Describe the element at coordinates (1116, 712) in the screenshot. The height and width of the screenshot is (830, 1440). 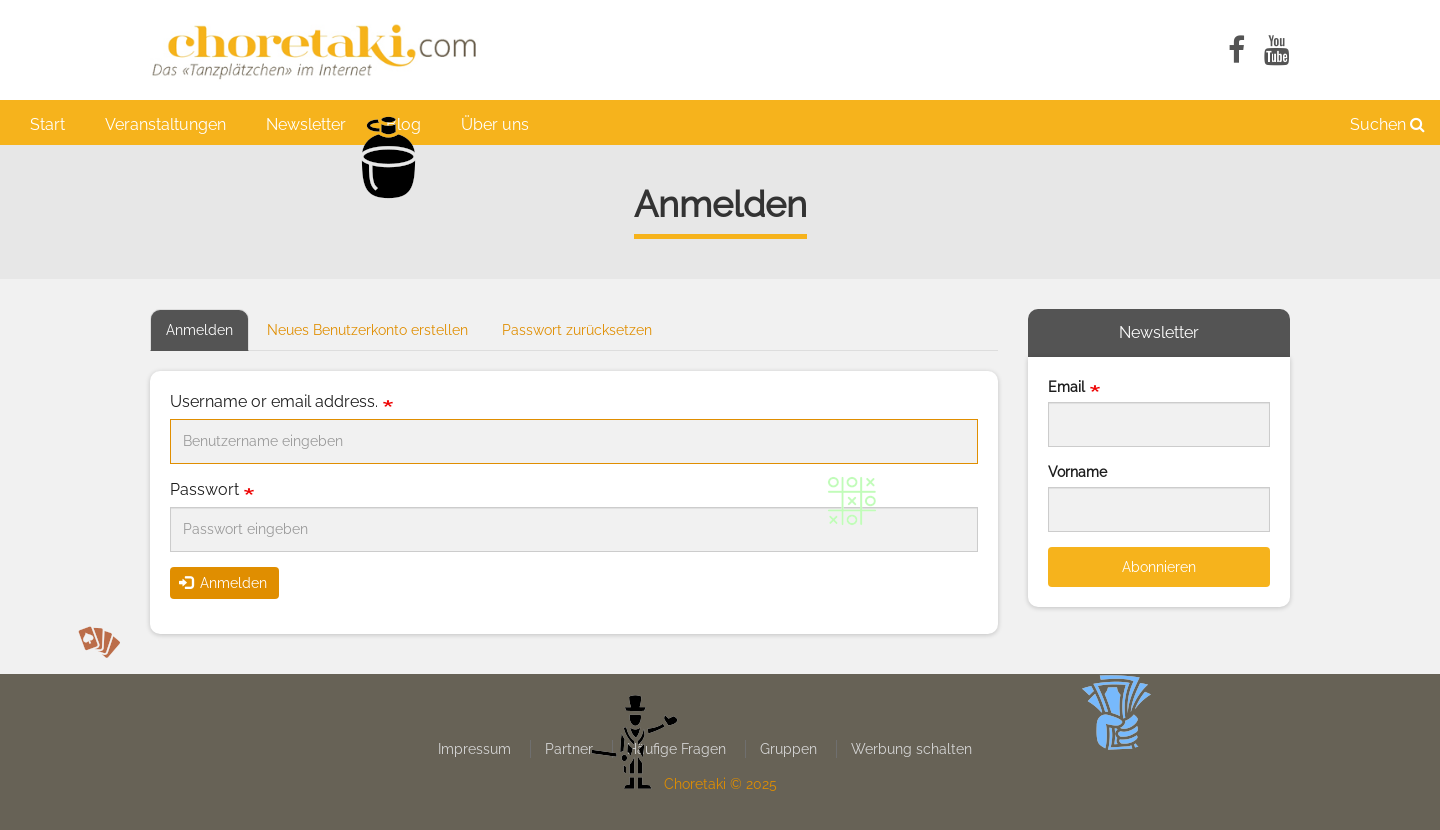
I see `make a purchase or payment` at that location.